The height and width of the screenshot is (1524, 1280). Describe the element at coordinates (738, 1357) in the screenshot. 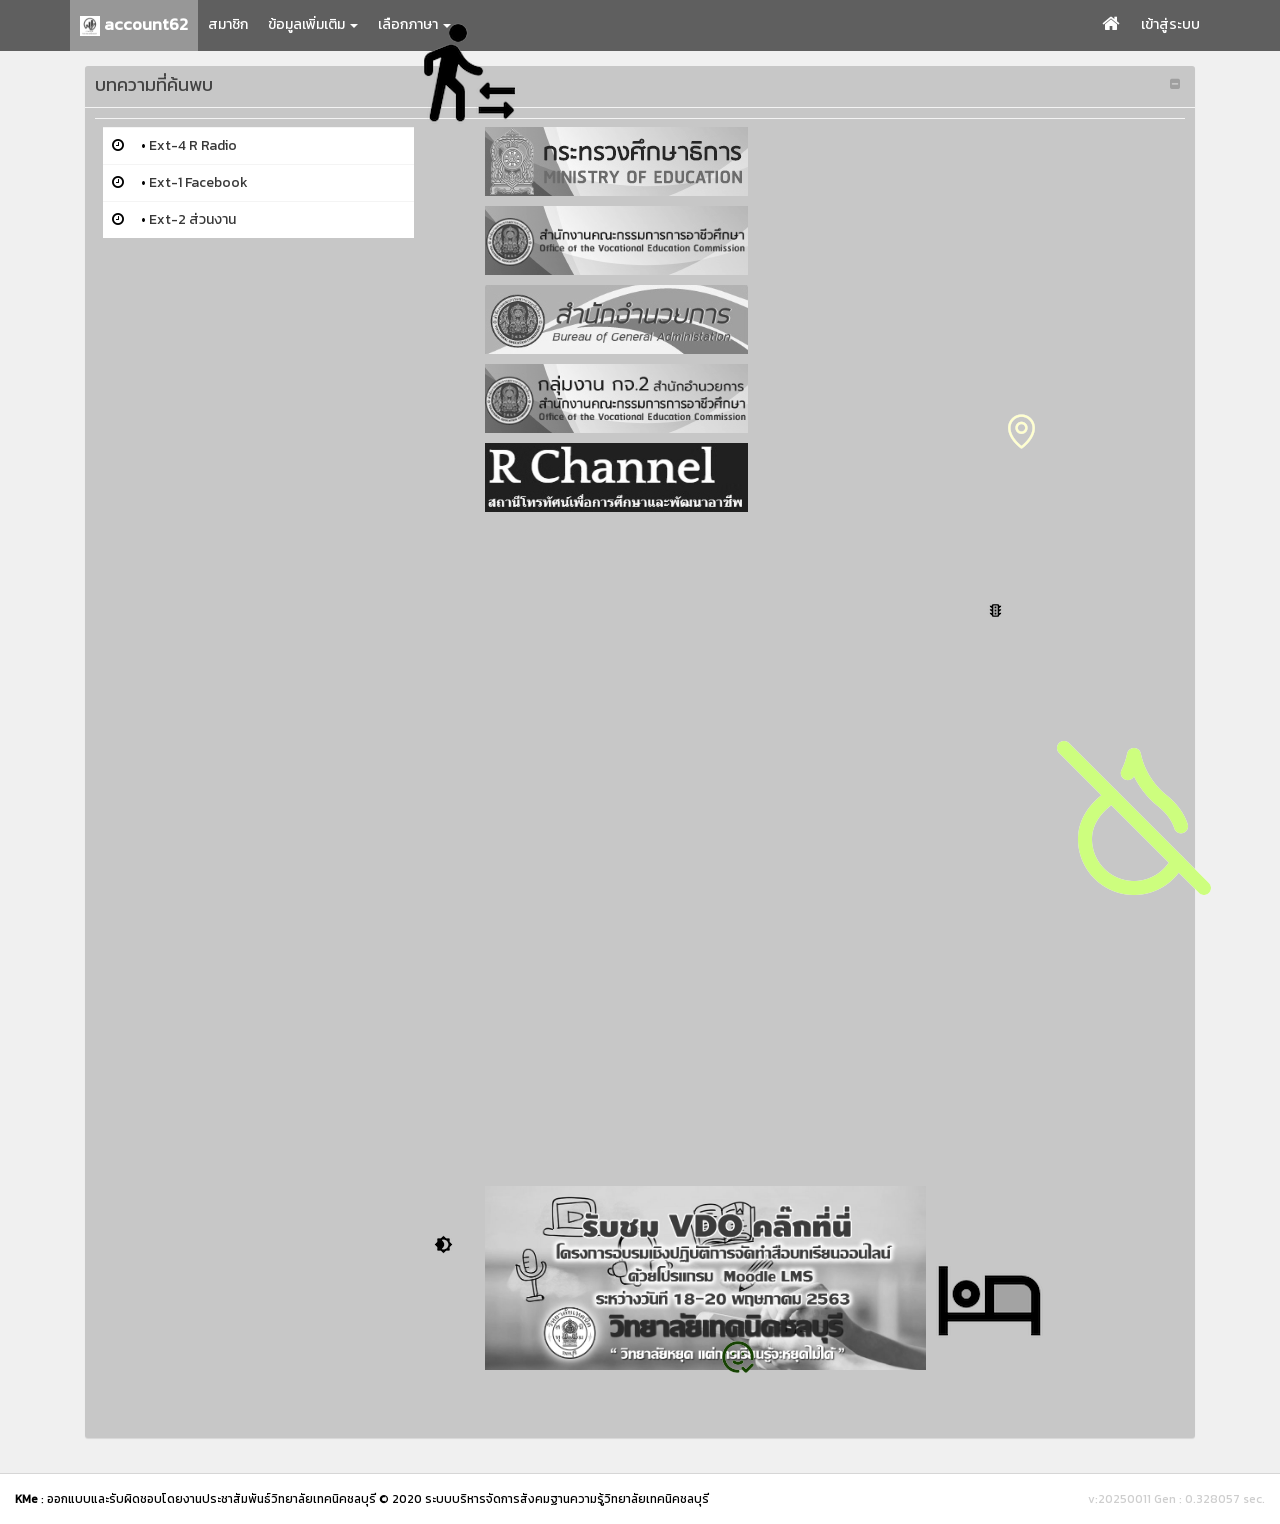

I see `confirm mood or emotional check-in` at that location.